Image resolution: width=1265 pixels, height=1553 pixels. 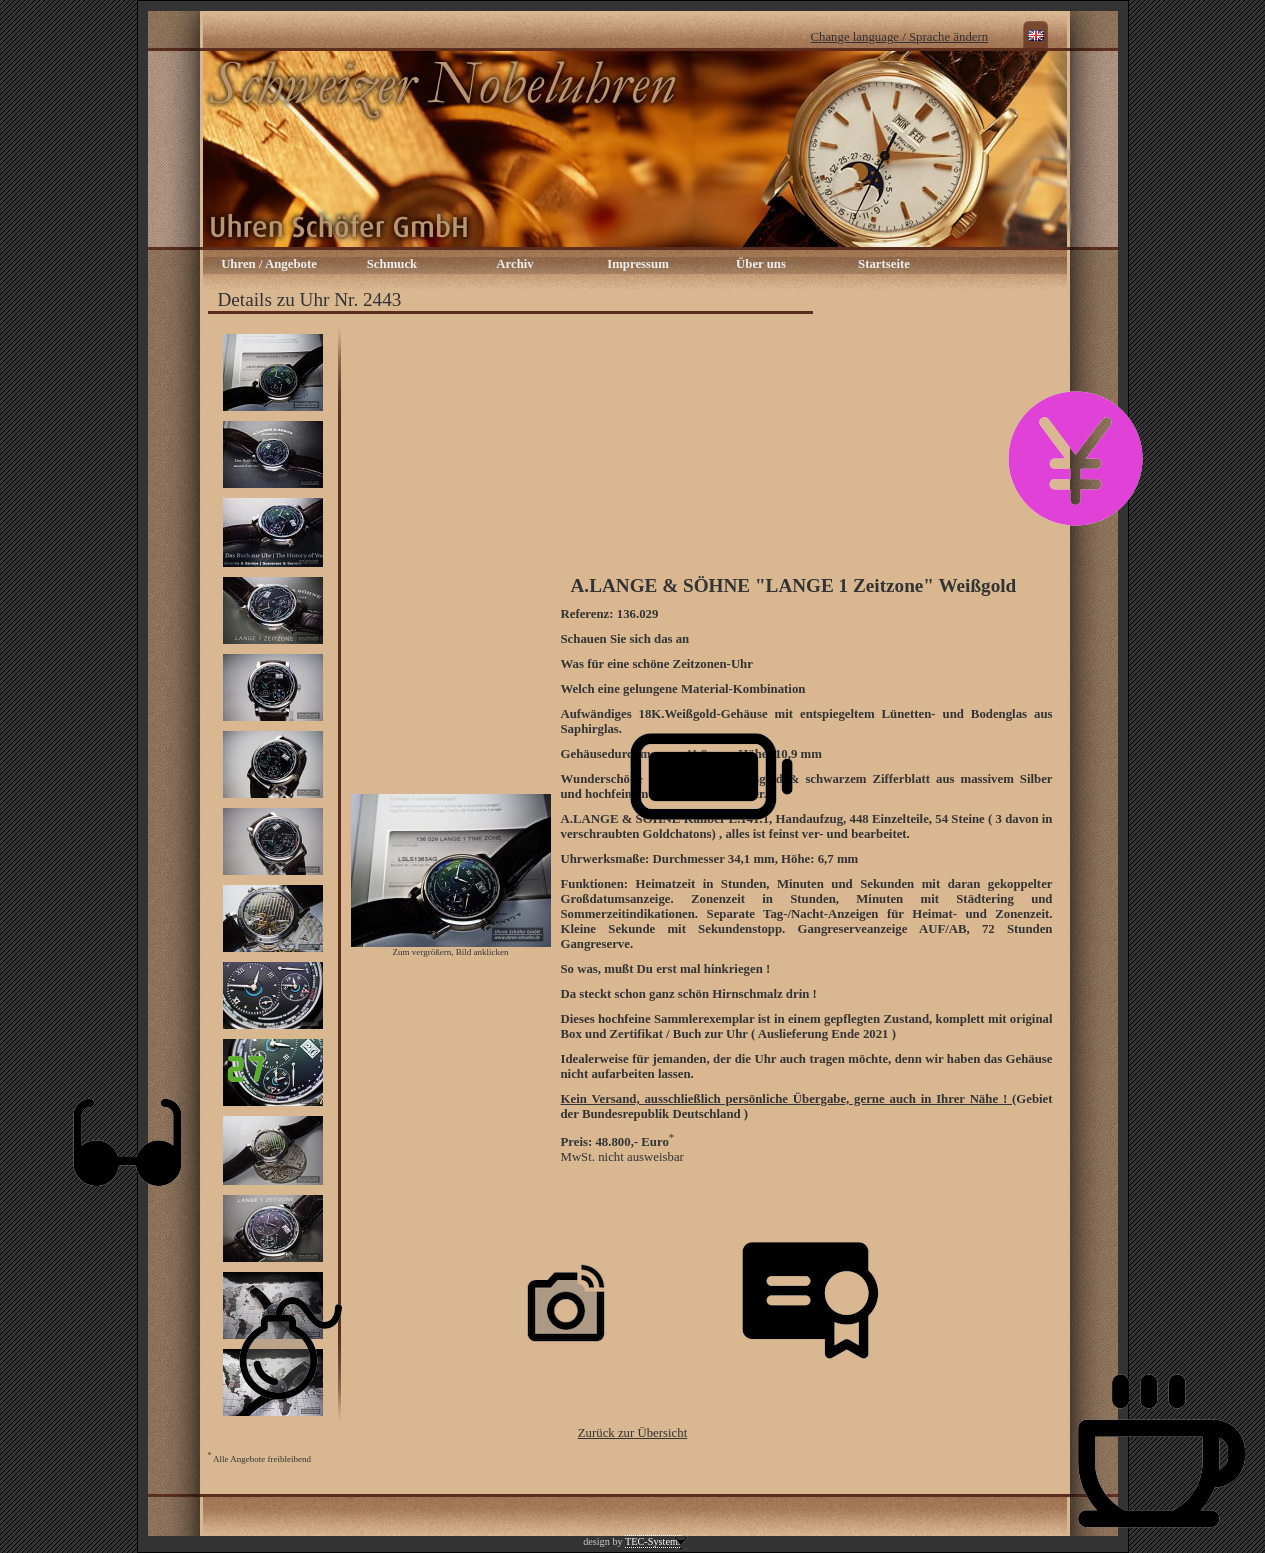 What do you see at coordinates (805, 1295) in the screenshot?
I see `view certificate or credential details` at bounding box center [805, 1295].